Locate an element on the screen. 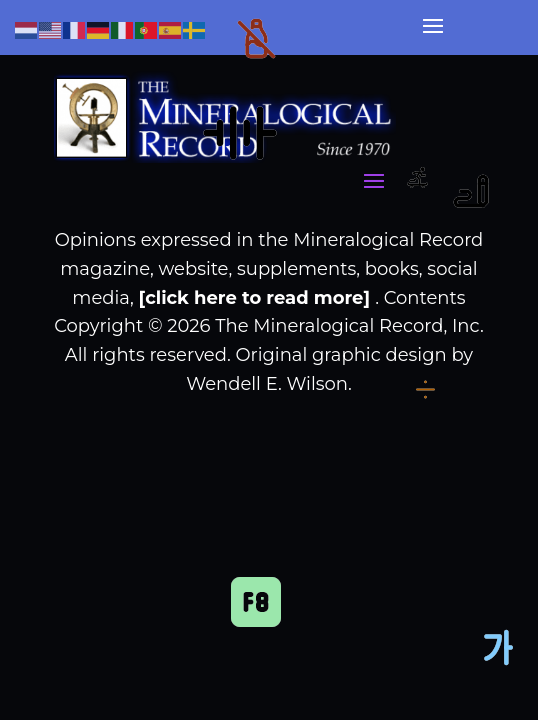 This screenshot has height=720, width=538. view battery circuit or power connection status is located at coordinates (240, 133).